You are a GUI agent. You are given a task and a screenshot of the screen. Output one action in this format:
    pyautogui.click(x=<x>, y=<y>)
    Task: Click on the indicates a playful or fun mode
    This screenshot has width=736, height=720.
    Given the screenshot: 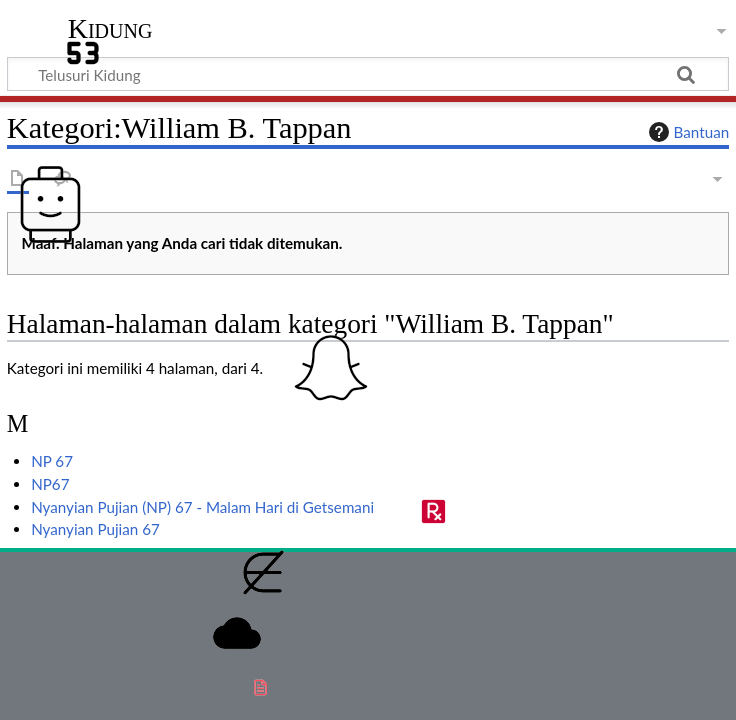 What is the action you would take?
    pyautogui.click(x=50, y=204)
    